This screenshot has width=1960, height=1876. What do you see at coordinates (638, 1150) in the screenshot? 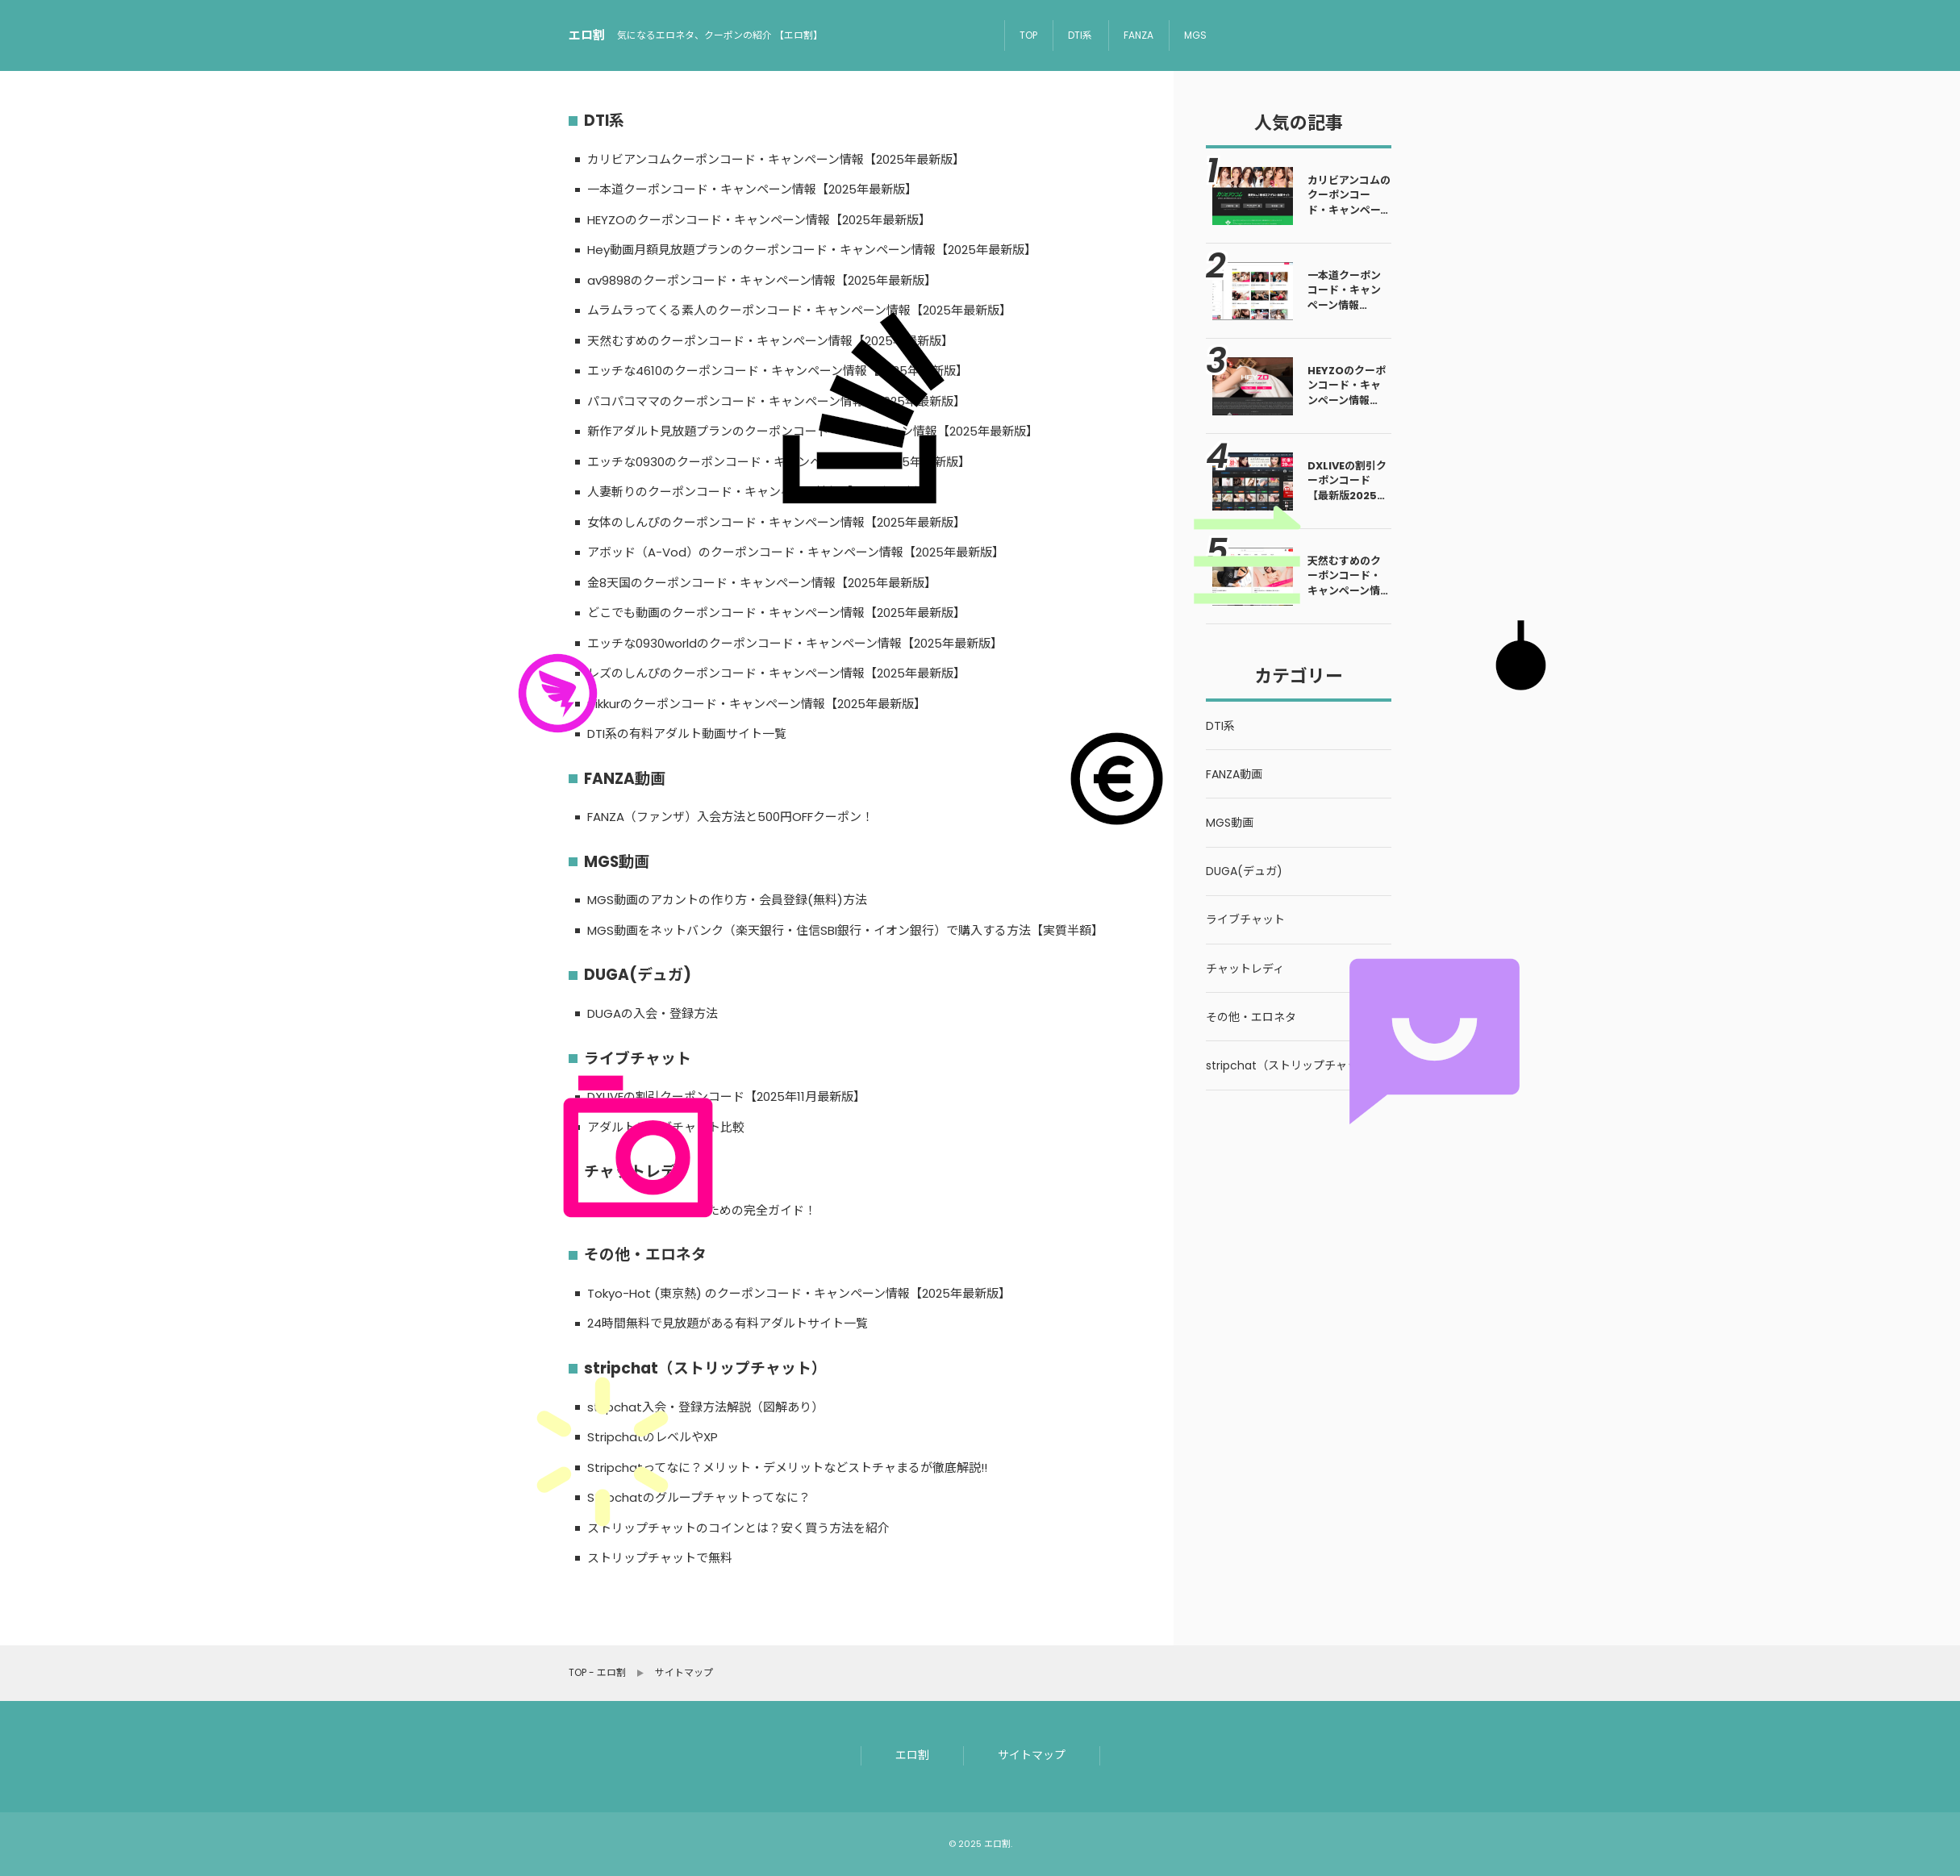
I see `open camera to take a photo` at bounding box center [638, 1150].